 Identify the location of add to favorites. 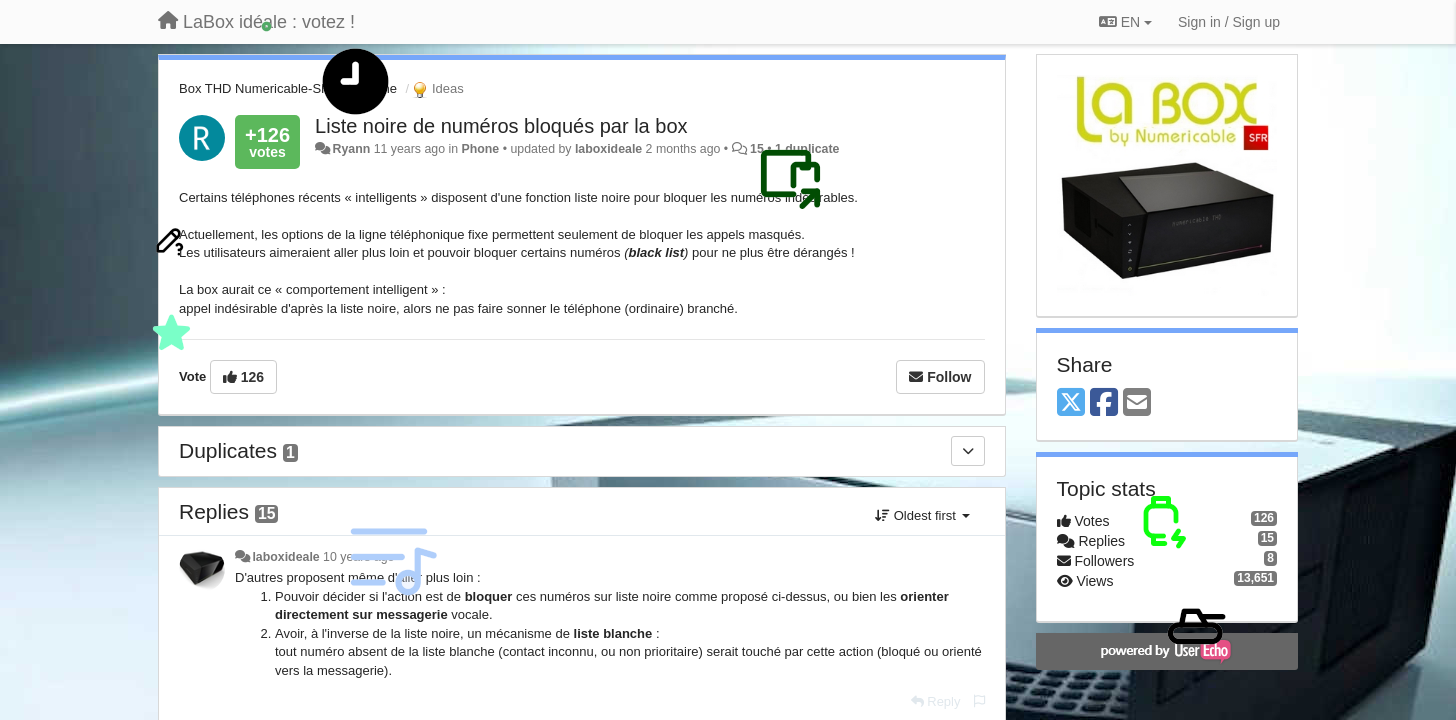
(171, 332).